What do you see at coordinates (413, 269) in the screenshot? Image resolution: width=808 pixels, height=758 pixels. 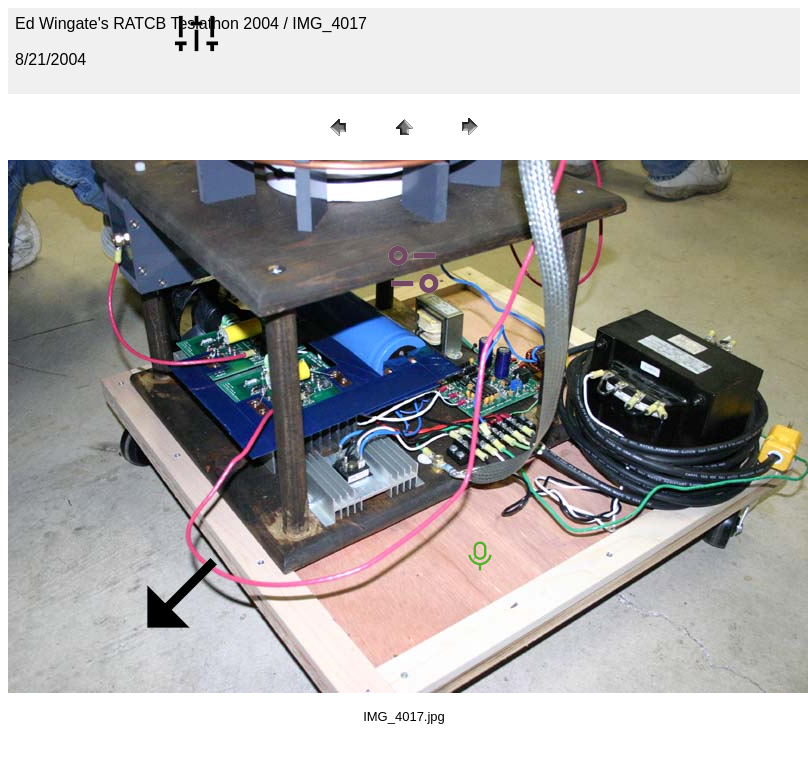 I see `adjust audio equalizer settings` at bounding box center [413, 269].